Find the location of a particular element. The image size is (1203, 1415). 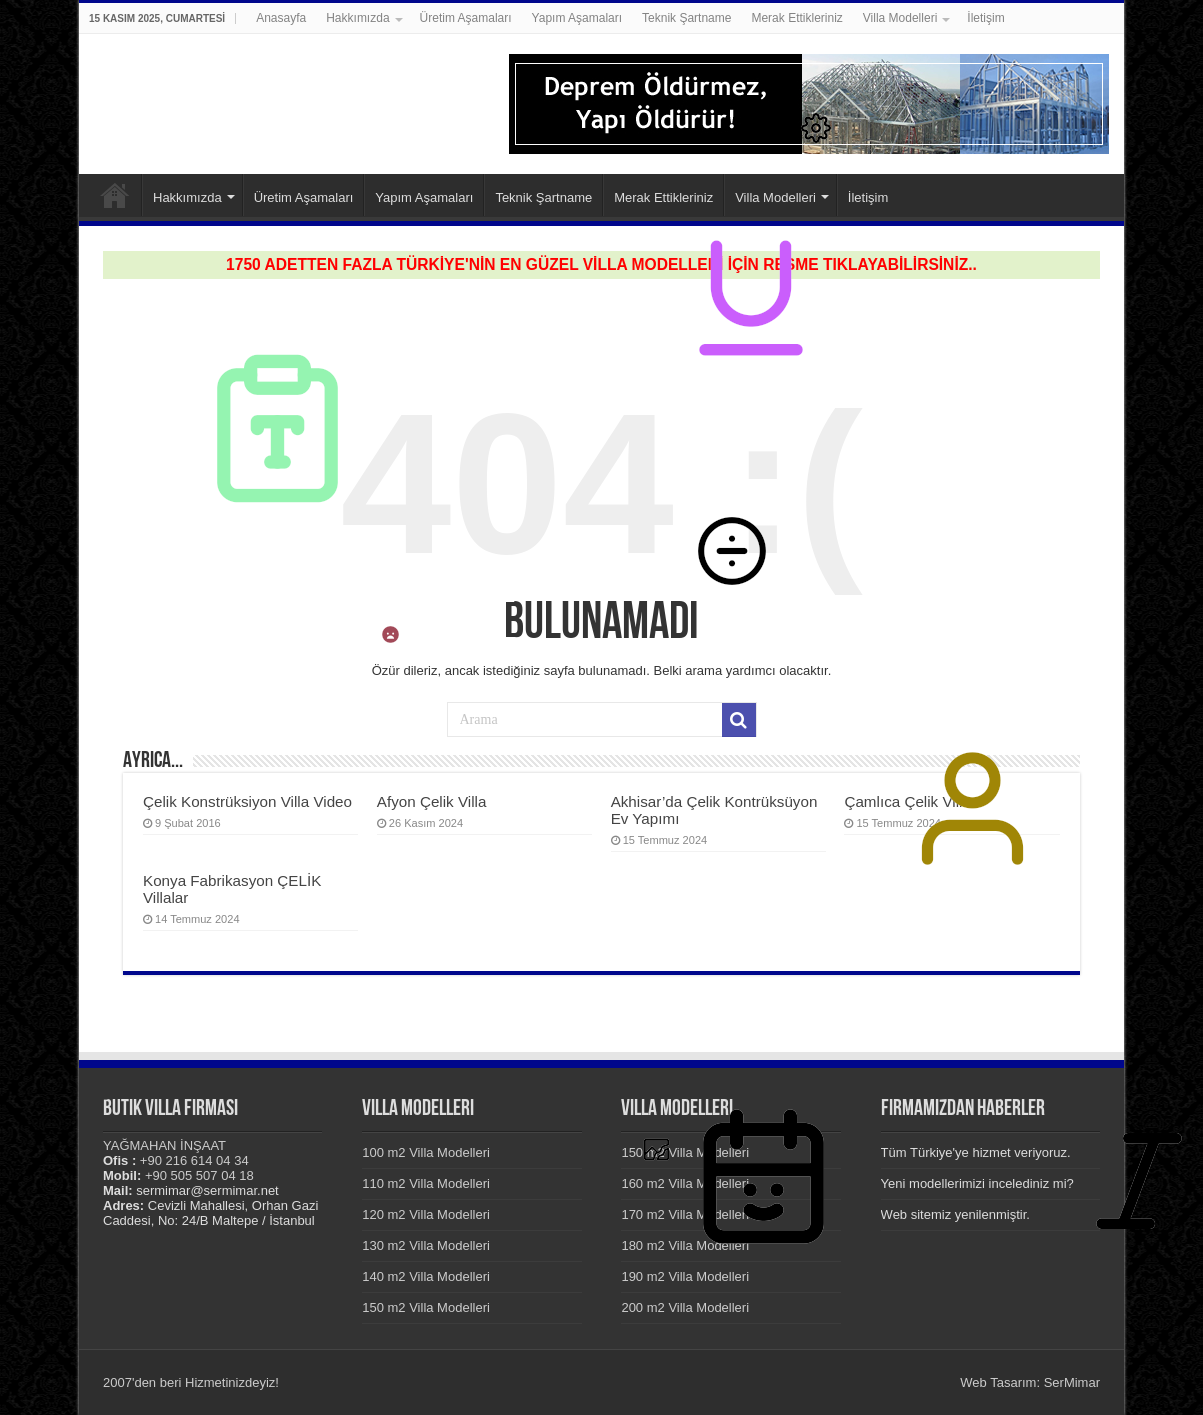

apply underline formatting to selected text is located at coordinates (751, 298).